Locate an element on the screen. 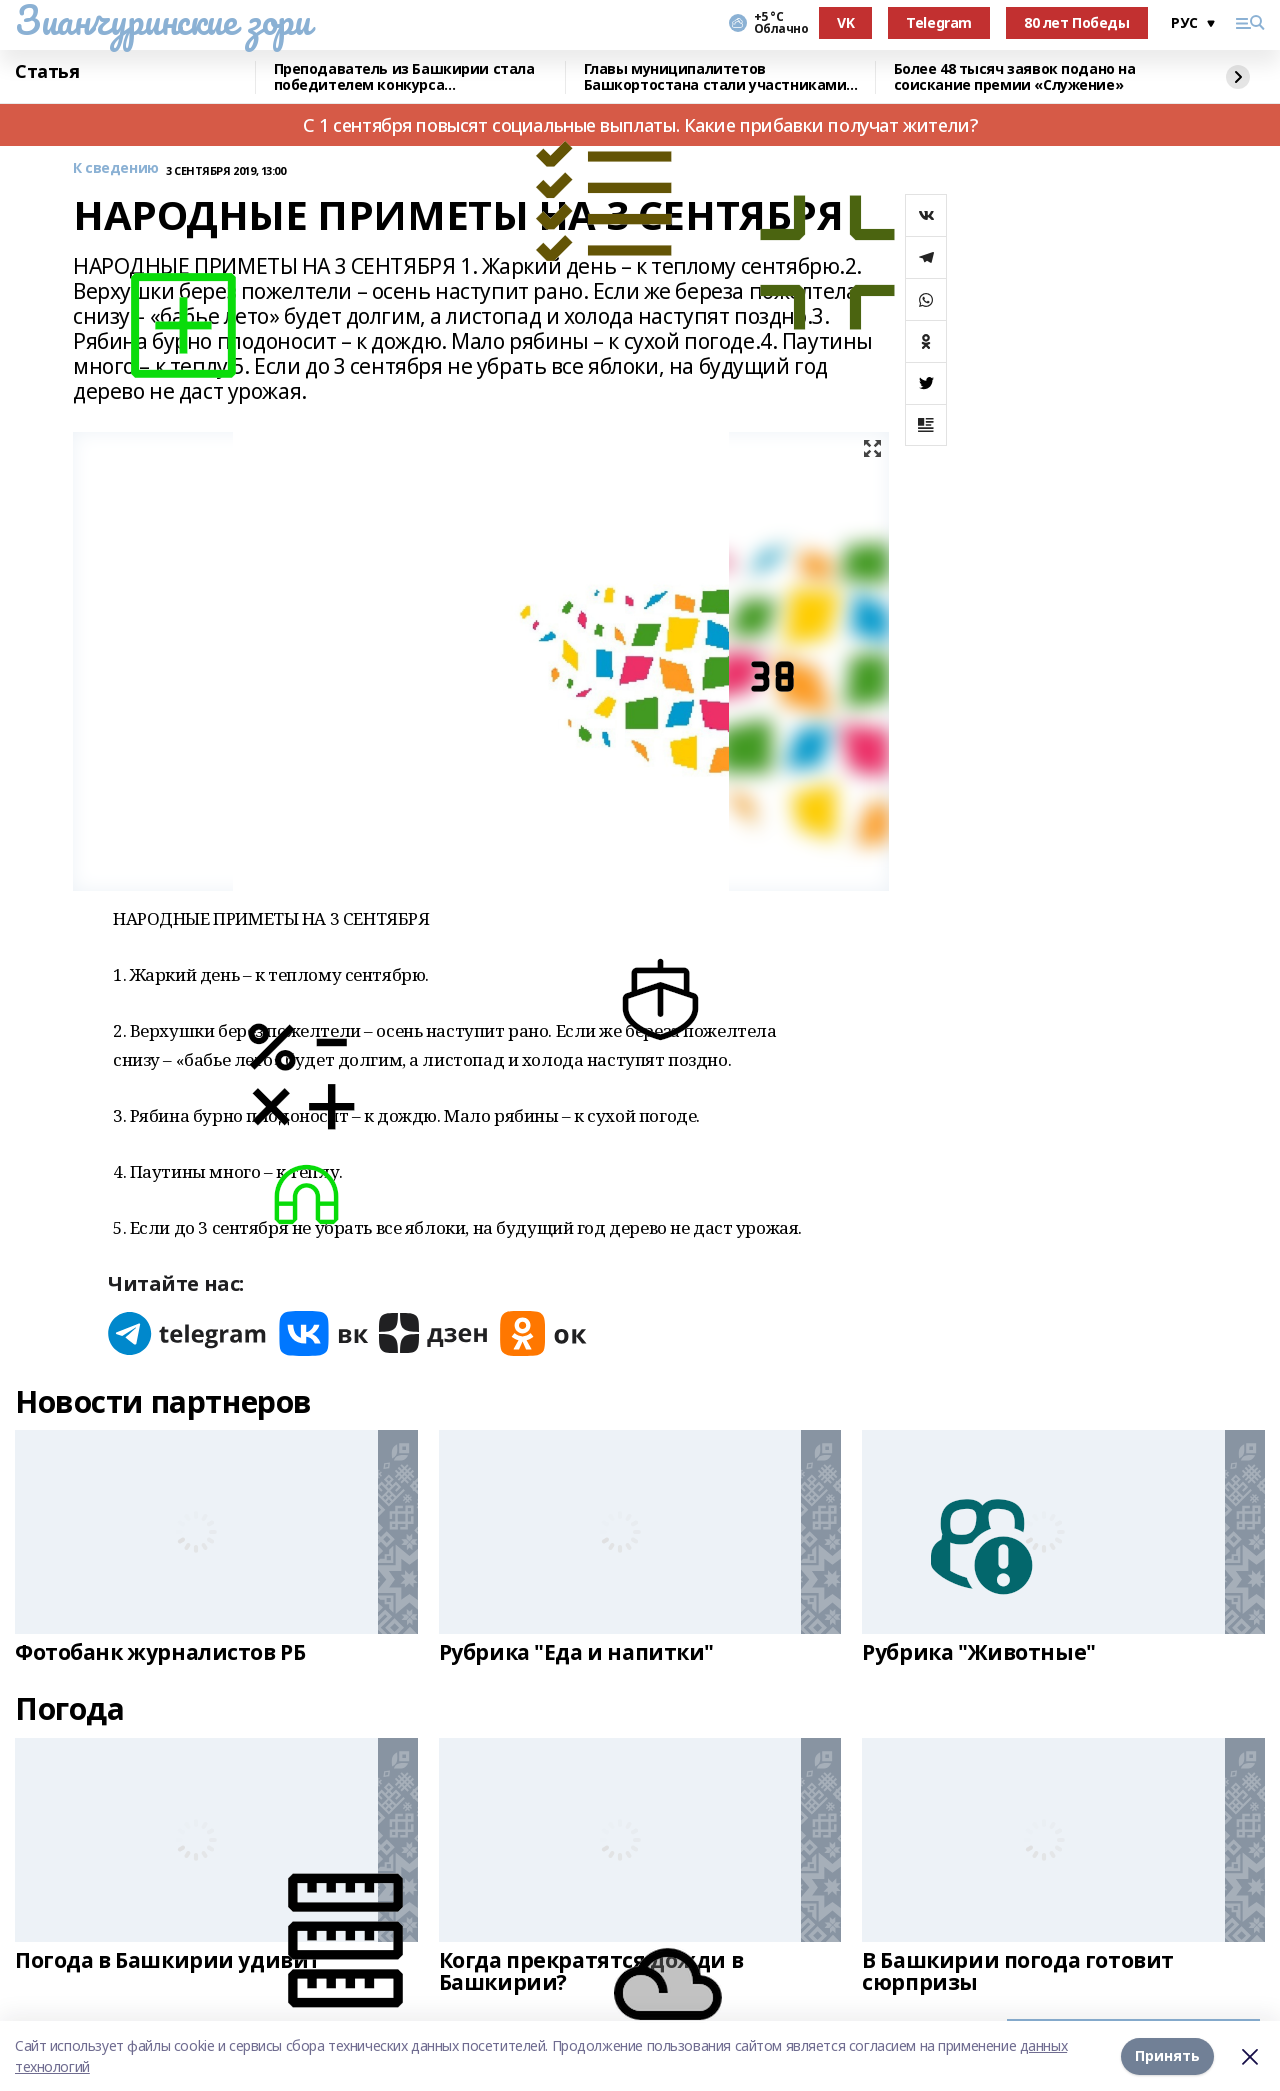  view cloud storage is located at coordinates (668, 1984).